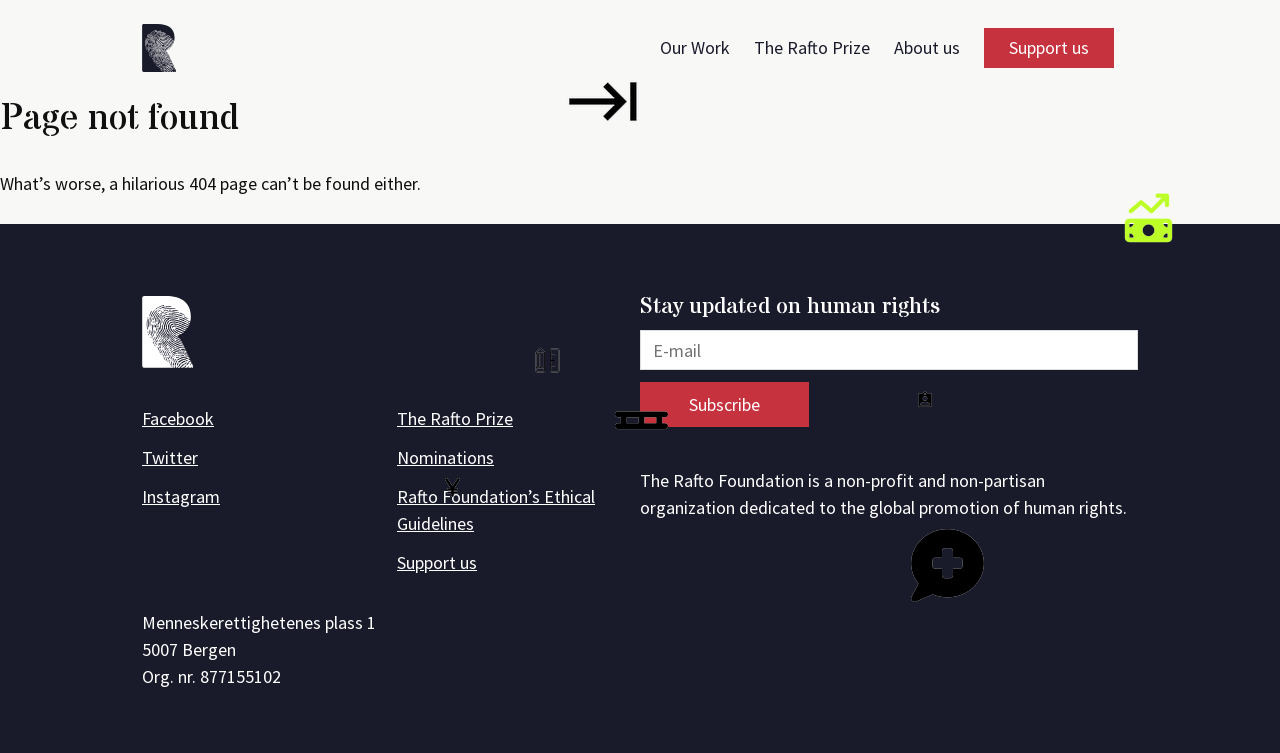 This screenshot has height=753, width=1280. What do you see at coordinates (925, 400) in the screenshot?
I see `view user profile or account details` at bounding box center [925, 400].